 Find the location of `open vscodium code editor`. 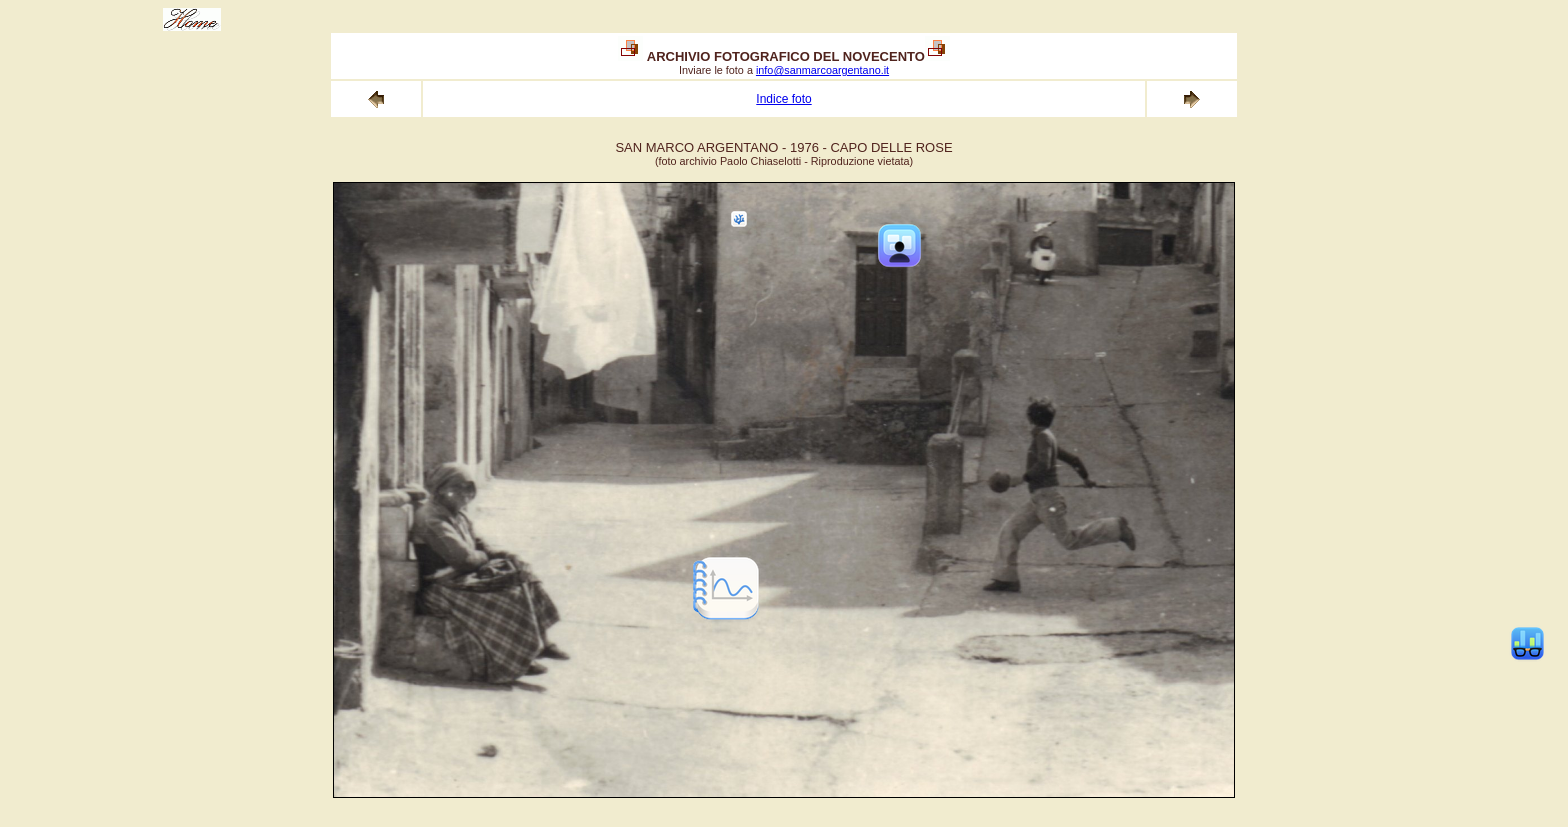

open vscodium code editor is located at coordinates (739, 219).